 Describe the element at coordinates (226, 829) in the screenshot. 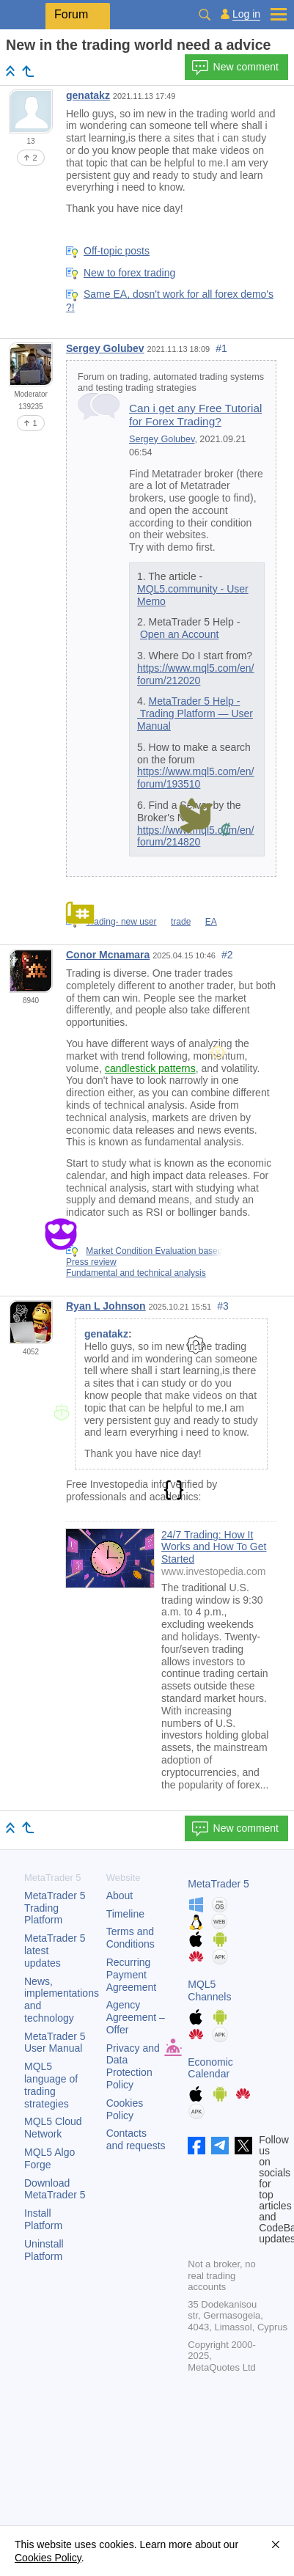

I see `indicates Costa Rican colón currency` at that location.